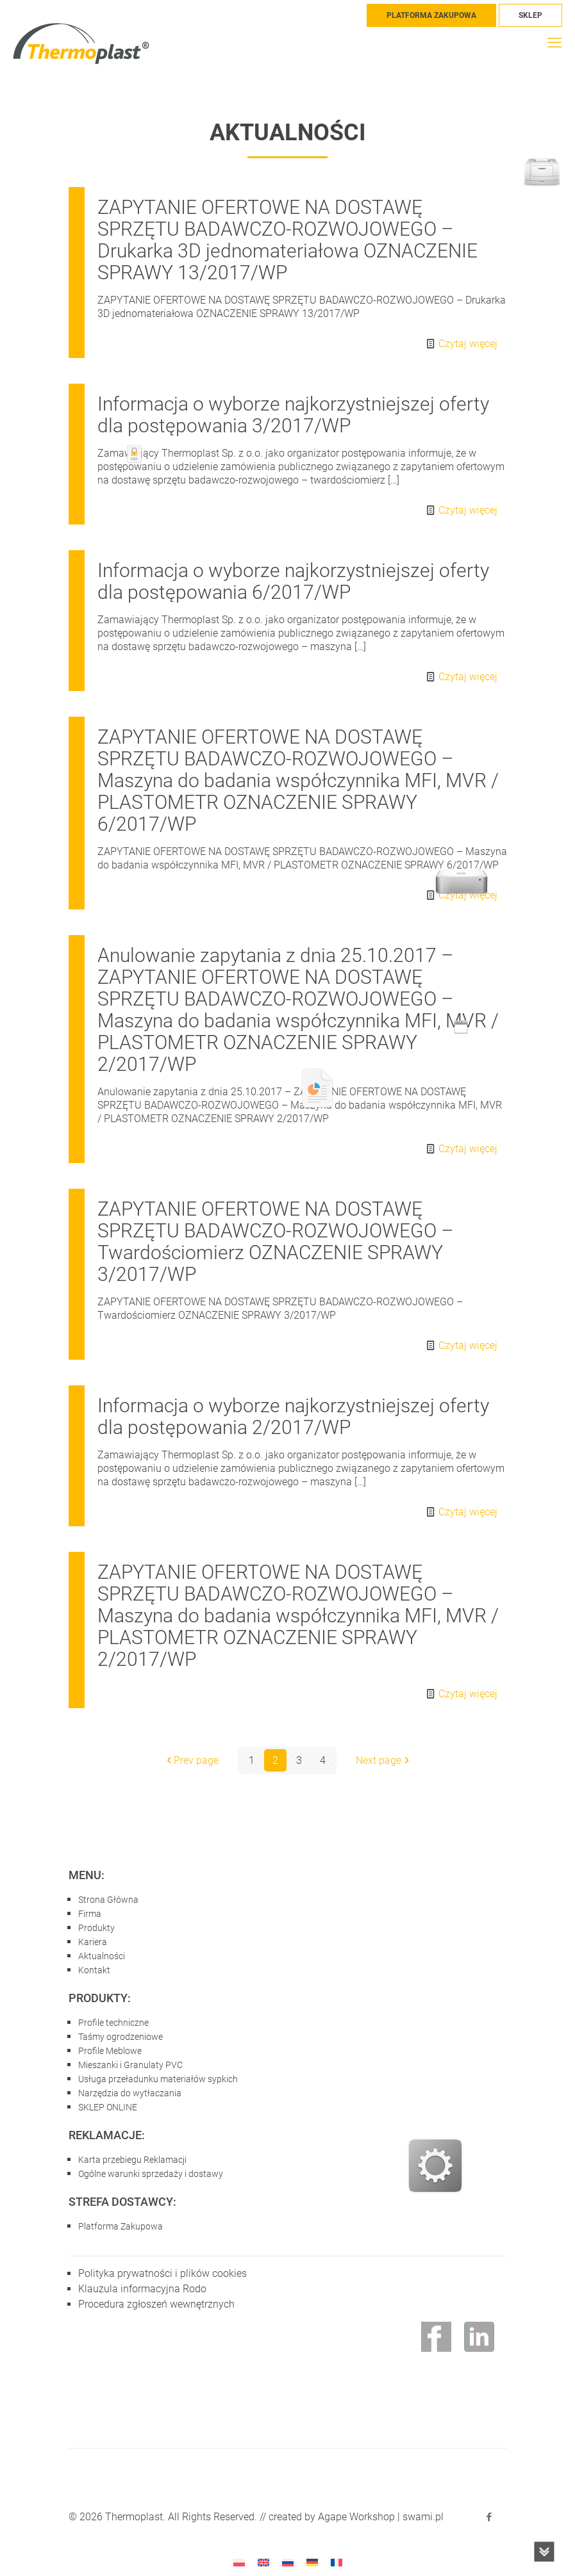 The image size is (575, 2576). I want to click on indicates a PGP-encrypted file, so click(134, 453).